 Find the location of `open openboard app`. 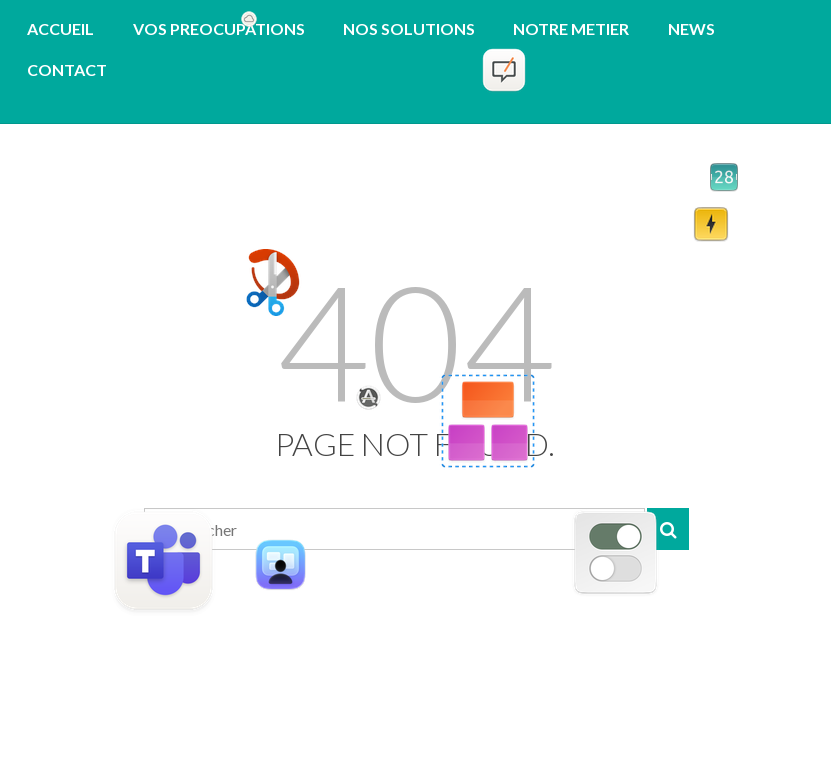

open openboard app is located at coordinates (504, 70).